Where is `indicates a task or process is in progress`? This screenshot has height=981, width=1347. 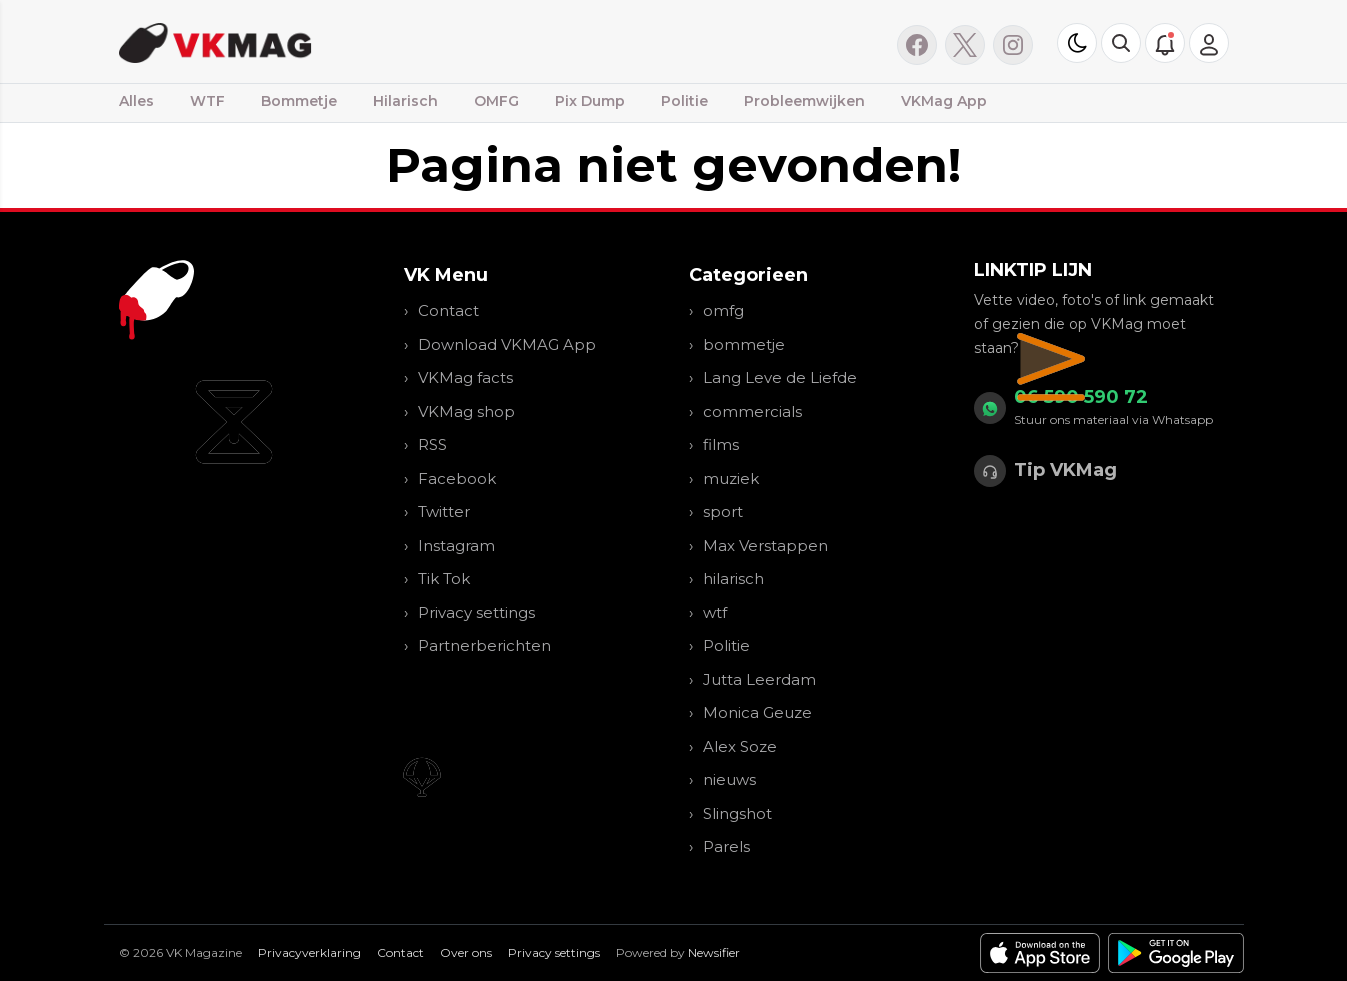 indicates a task or process is in progress is located at coordinates (234, 422).